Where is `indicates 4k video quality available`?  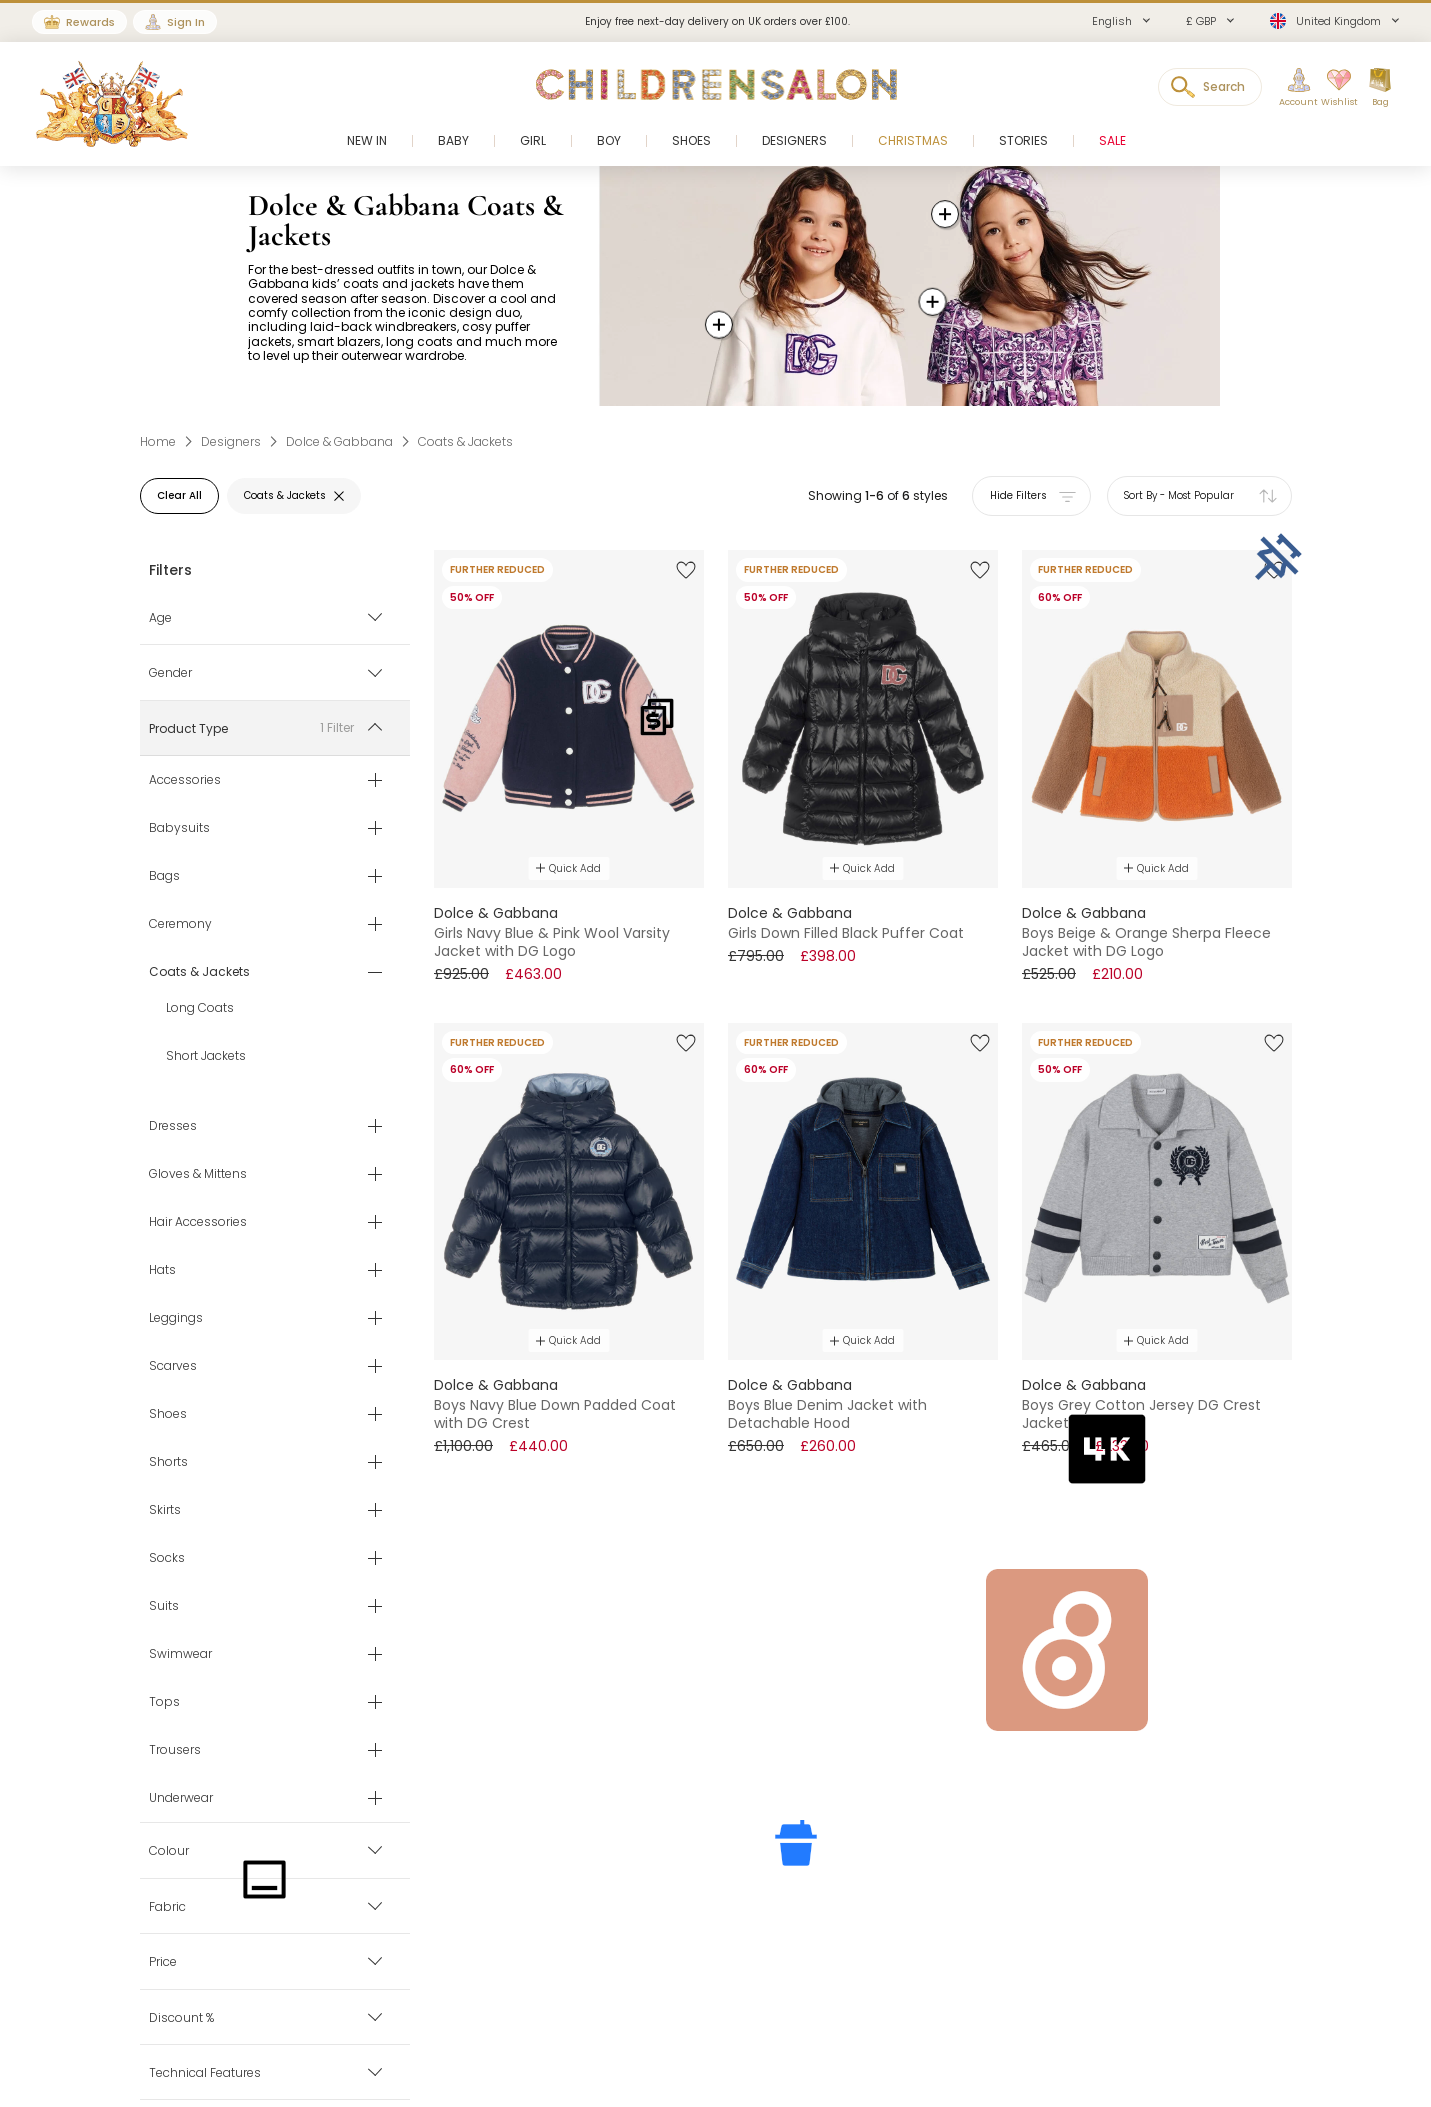 indicates 4k video quality available is located at coordinates (1107, 1449).